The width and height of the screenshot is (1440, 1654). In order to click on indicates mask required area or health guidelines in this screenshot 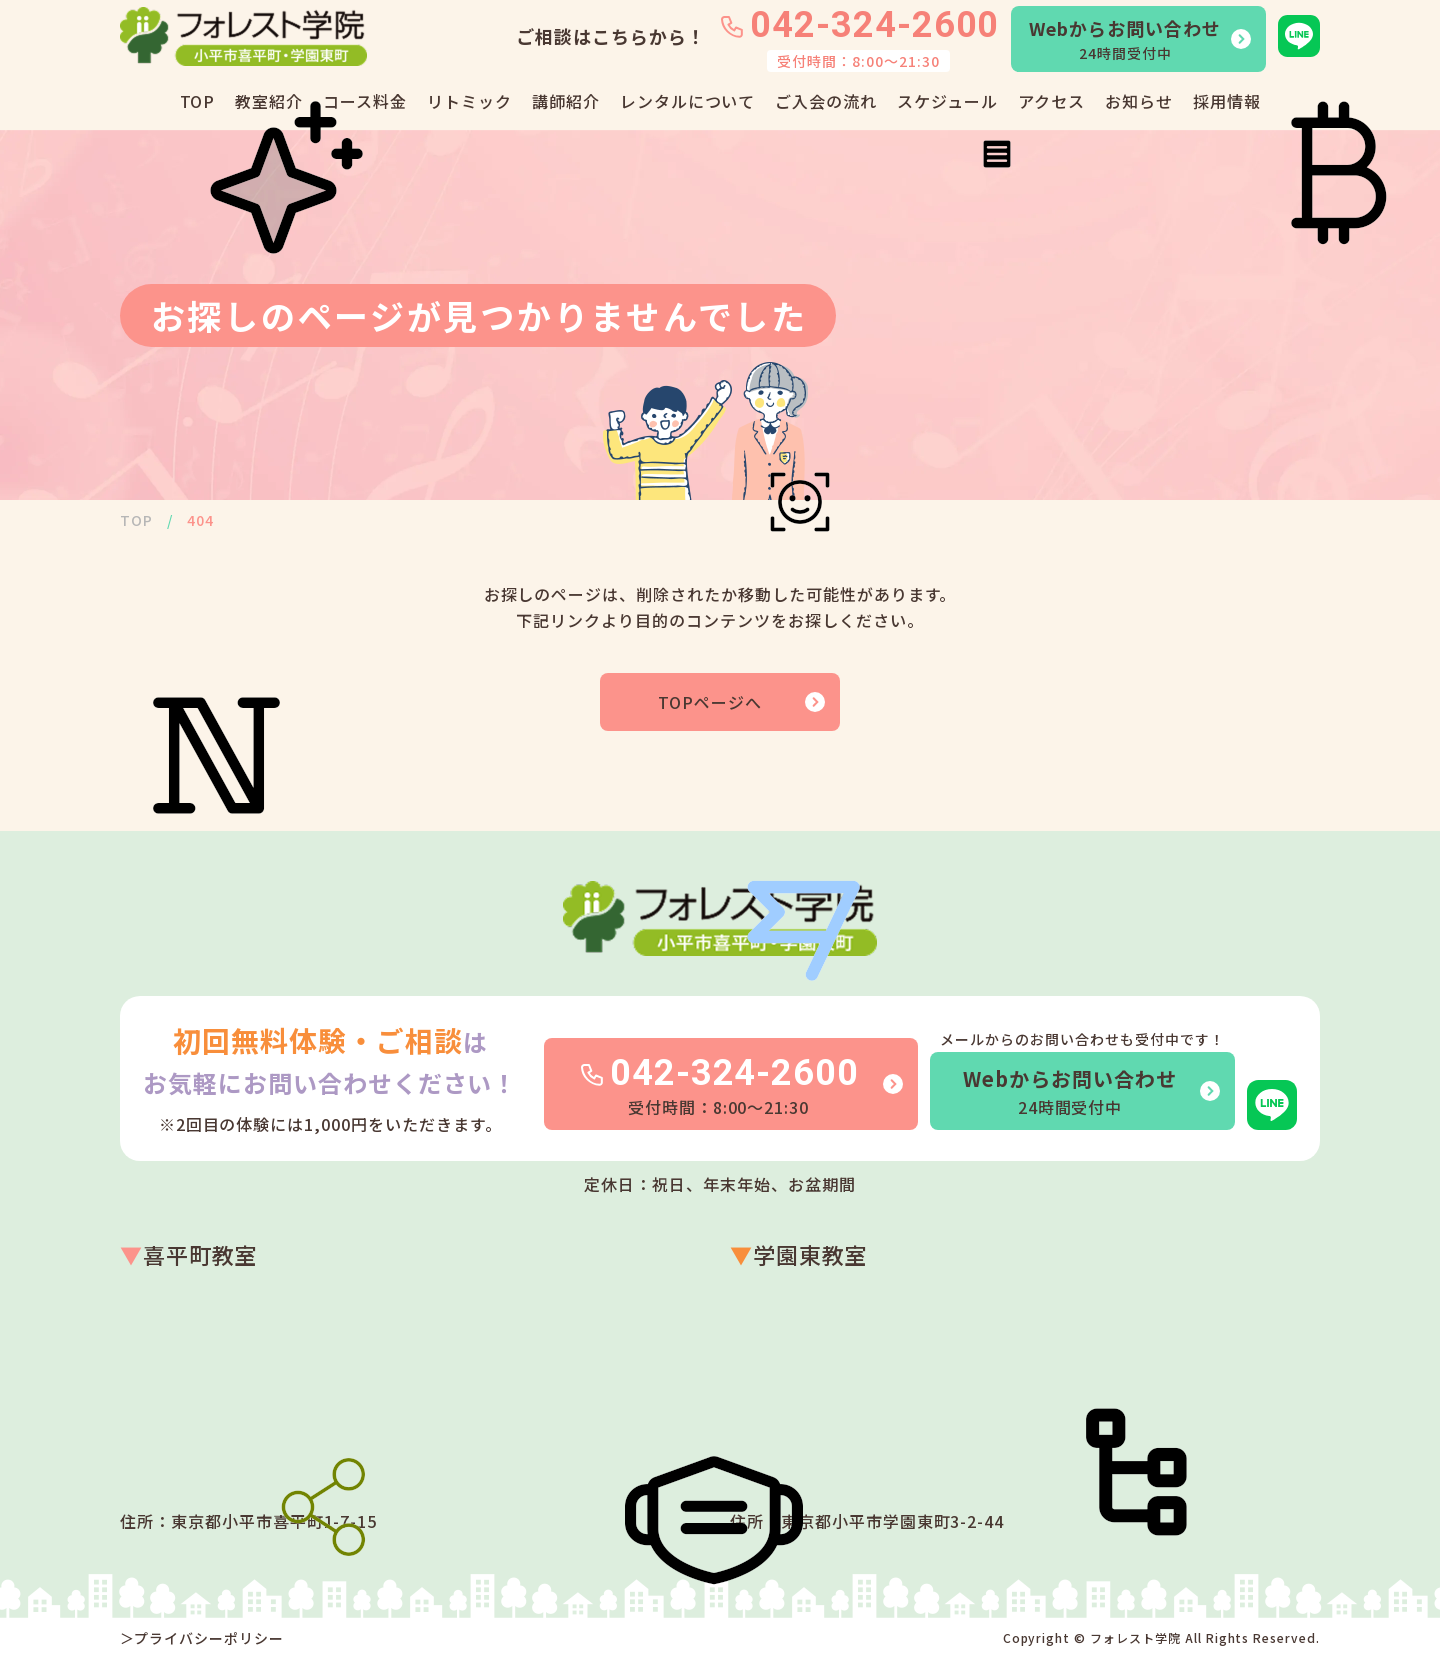, I will do `click(714, 1523)`.